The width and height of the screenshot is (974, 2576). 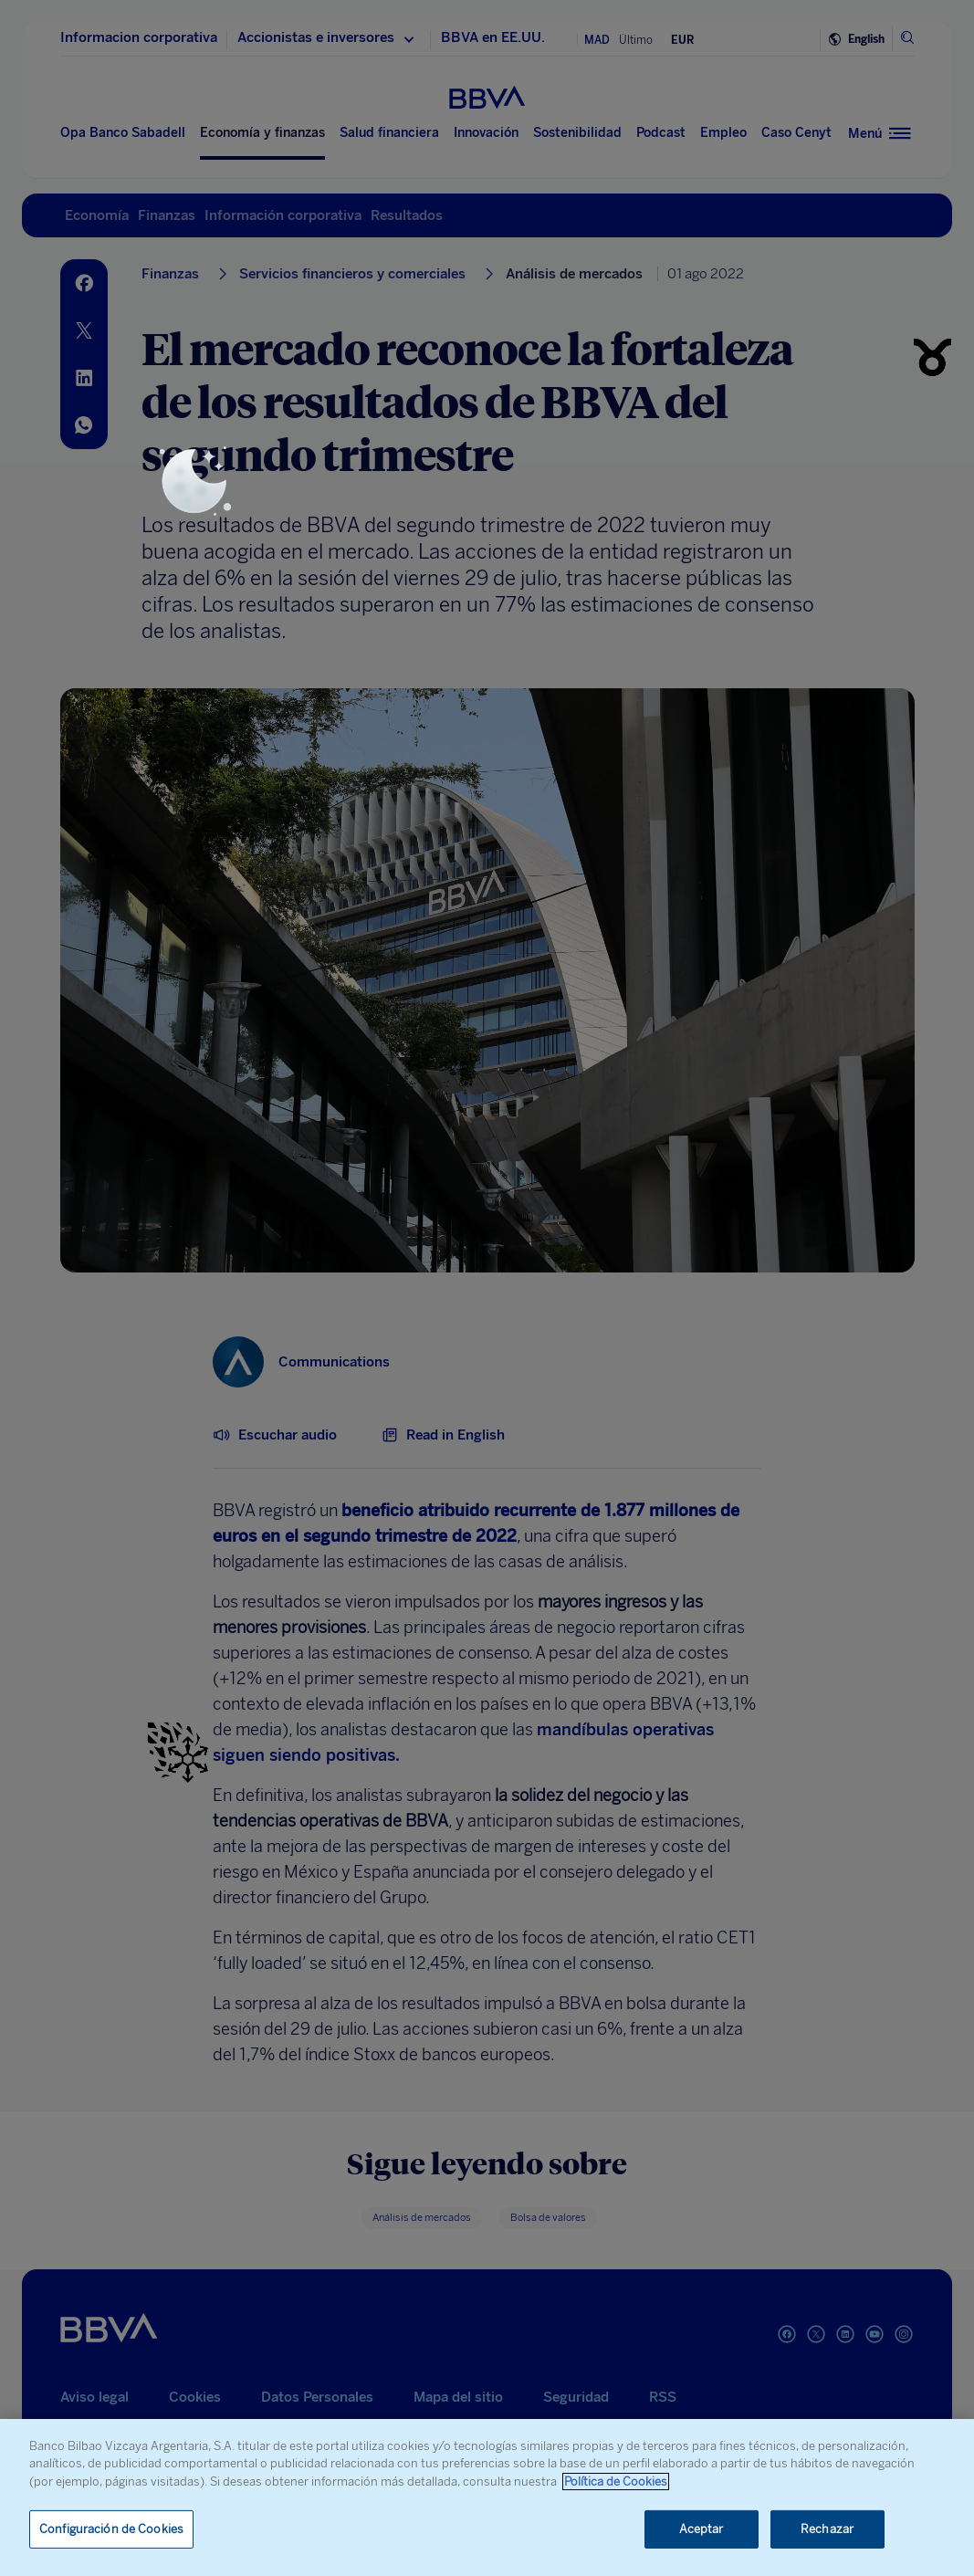 I want to click on cast ice or frost spell, so click(x=178, y=1753).